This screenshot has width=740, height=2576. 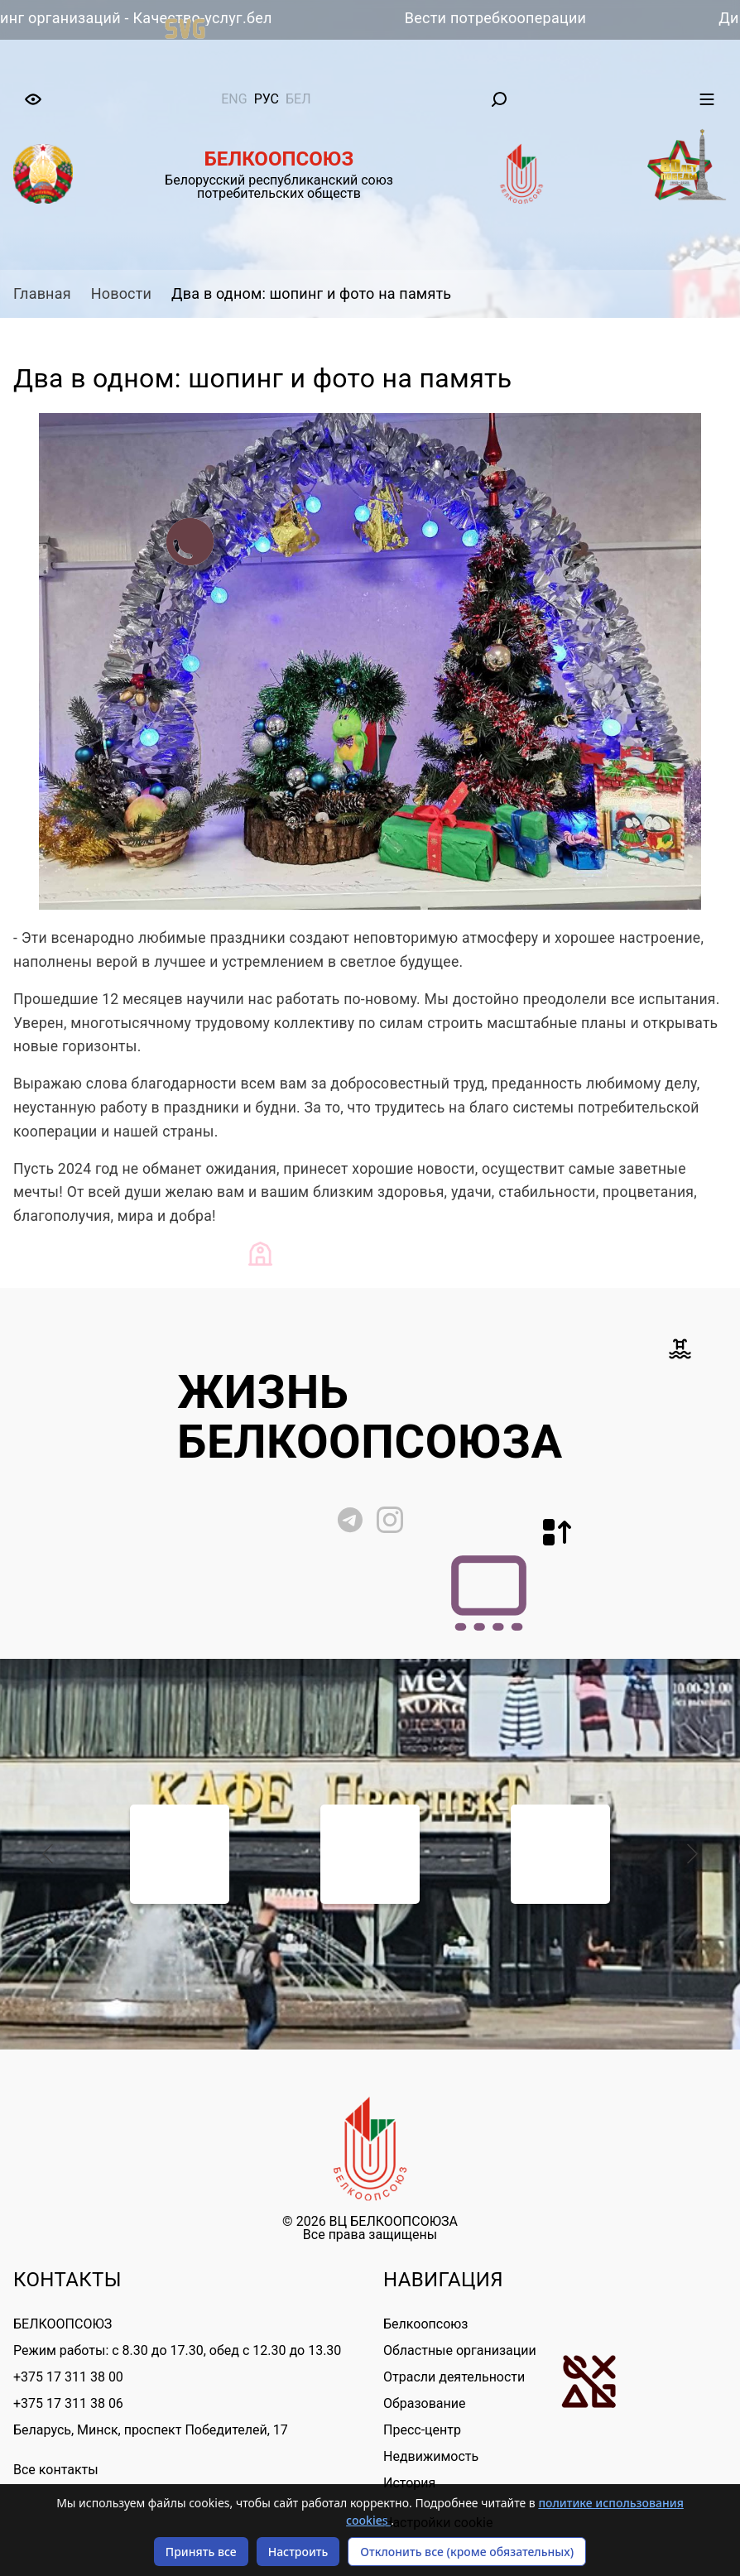 I want to click on indicates an SVG file format, so click(x=185, y=28).